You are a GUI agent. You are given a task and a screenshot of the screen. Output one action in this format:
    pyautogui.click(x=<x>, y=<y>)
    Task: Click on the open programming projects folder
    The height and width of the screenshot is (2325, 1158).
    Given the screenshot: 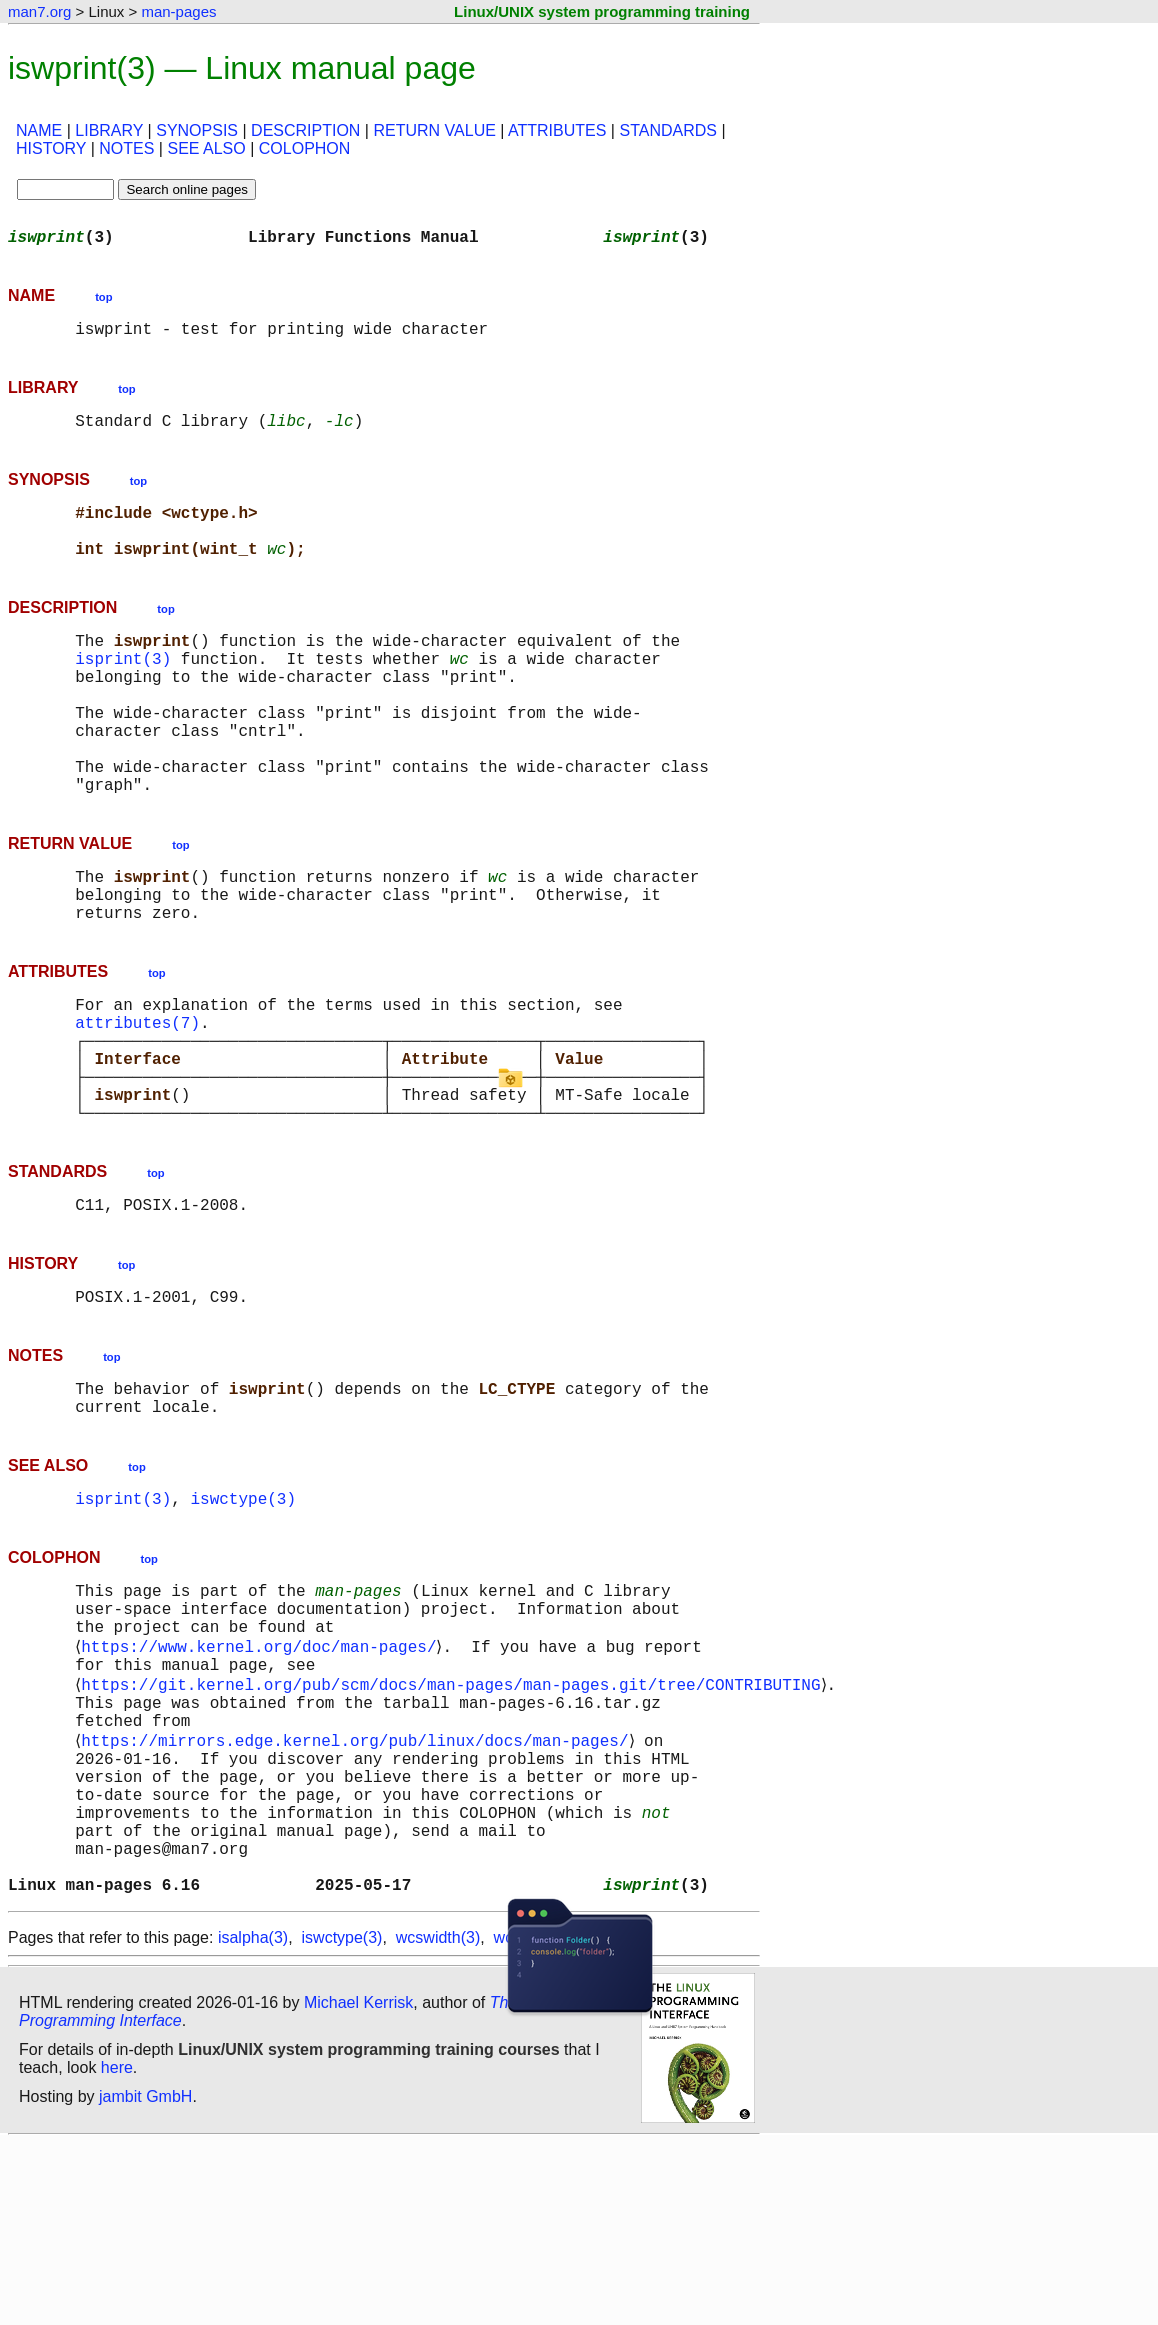 What is the action you would take?
    pyautogui.click(x=579, y=1959)
    